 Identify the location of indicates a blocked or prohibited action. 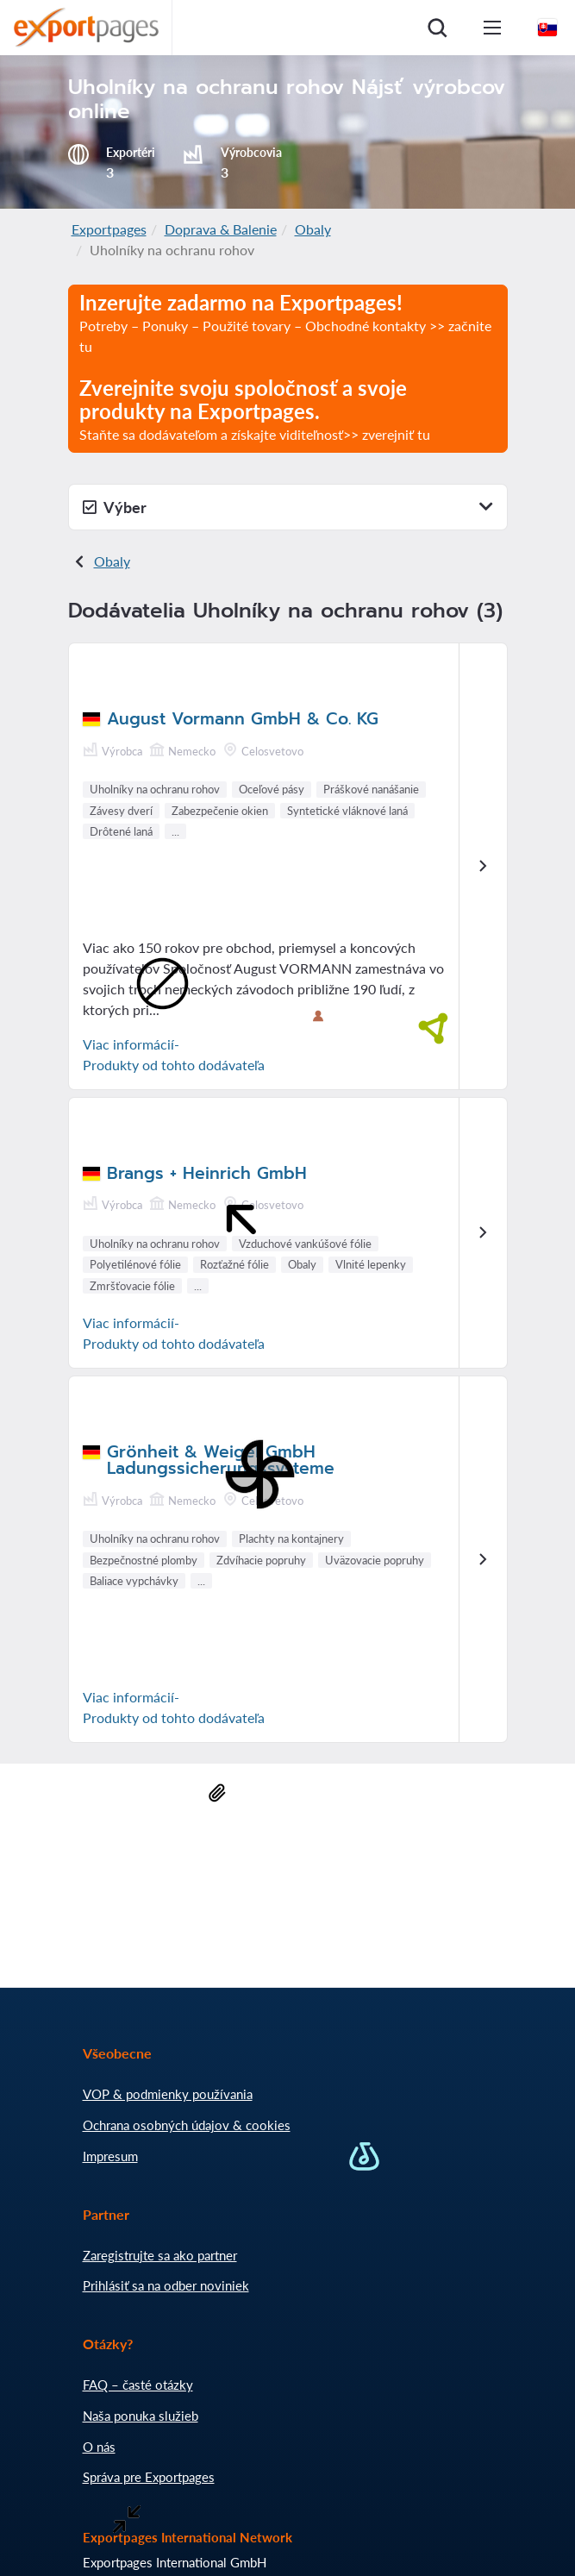
(162, 983).